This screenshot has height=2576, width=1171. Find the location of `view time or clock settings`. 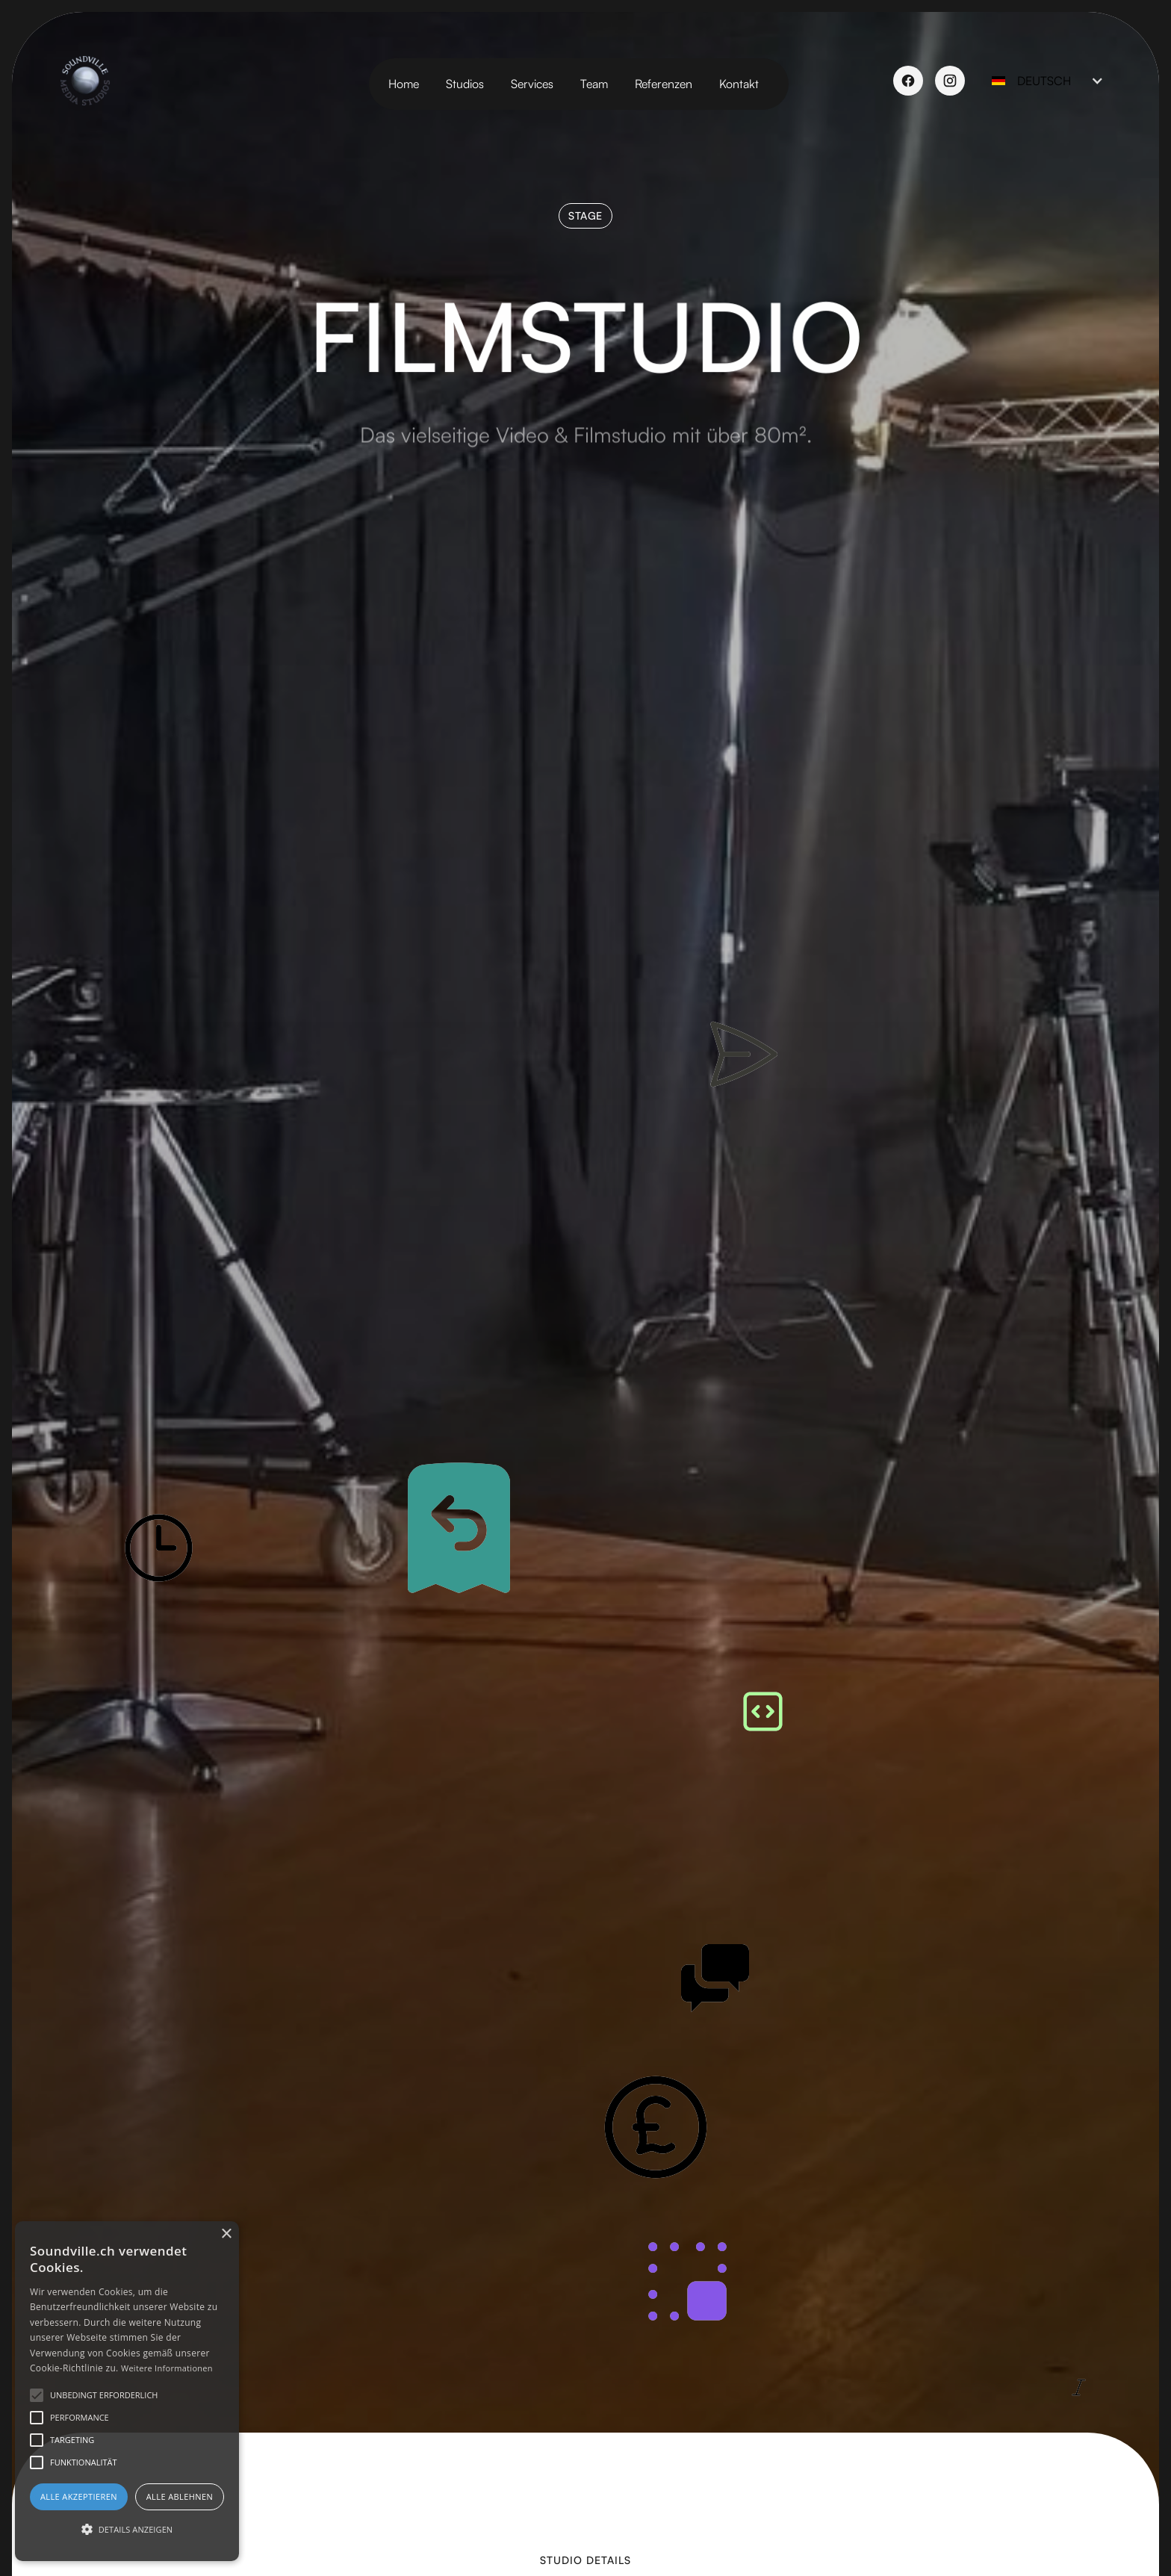

view time or clock settings is located at coordinates (158, 1548).